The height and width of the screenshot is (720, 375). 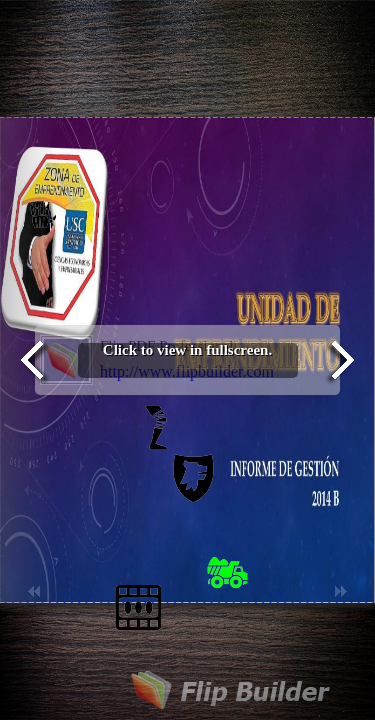 What do you see at coordinates (138, 607) in the screenshot?
I see `view video or film content` at bounding box center [138, 607].